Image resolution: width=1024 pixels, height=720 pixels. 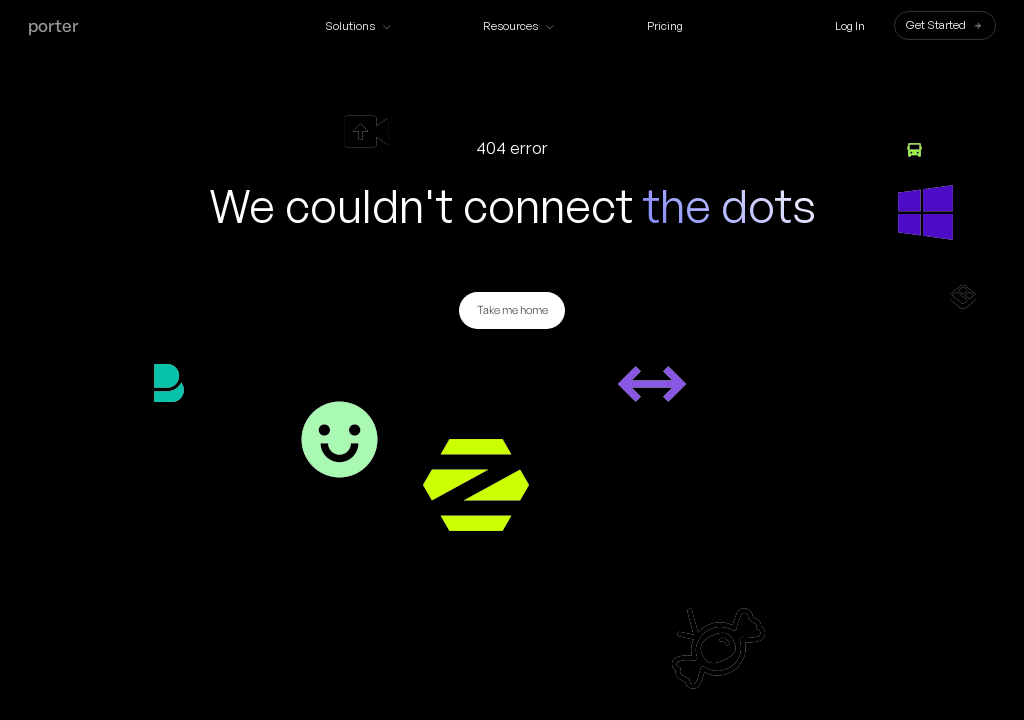 I want to click on open the Beats audio app, so click(x=169, y=383).